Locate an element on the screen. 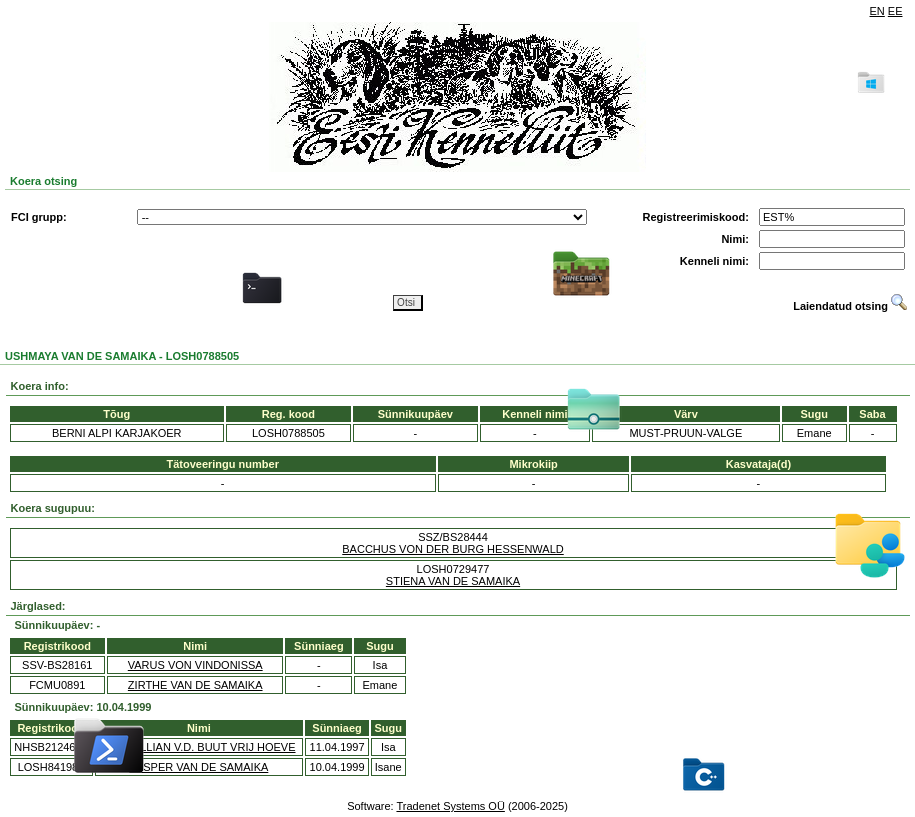 Image resolution: width=915 pixels, height=817 pixels. open shared folder is located at coordinates (868, 541).